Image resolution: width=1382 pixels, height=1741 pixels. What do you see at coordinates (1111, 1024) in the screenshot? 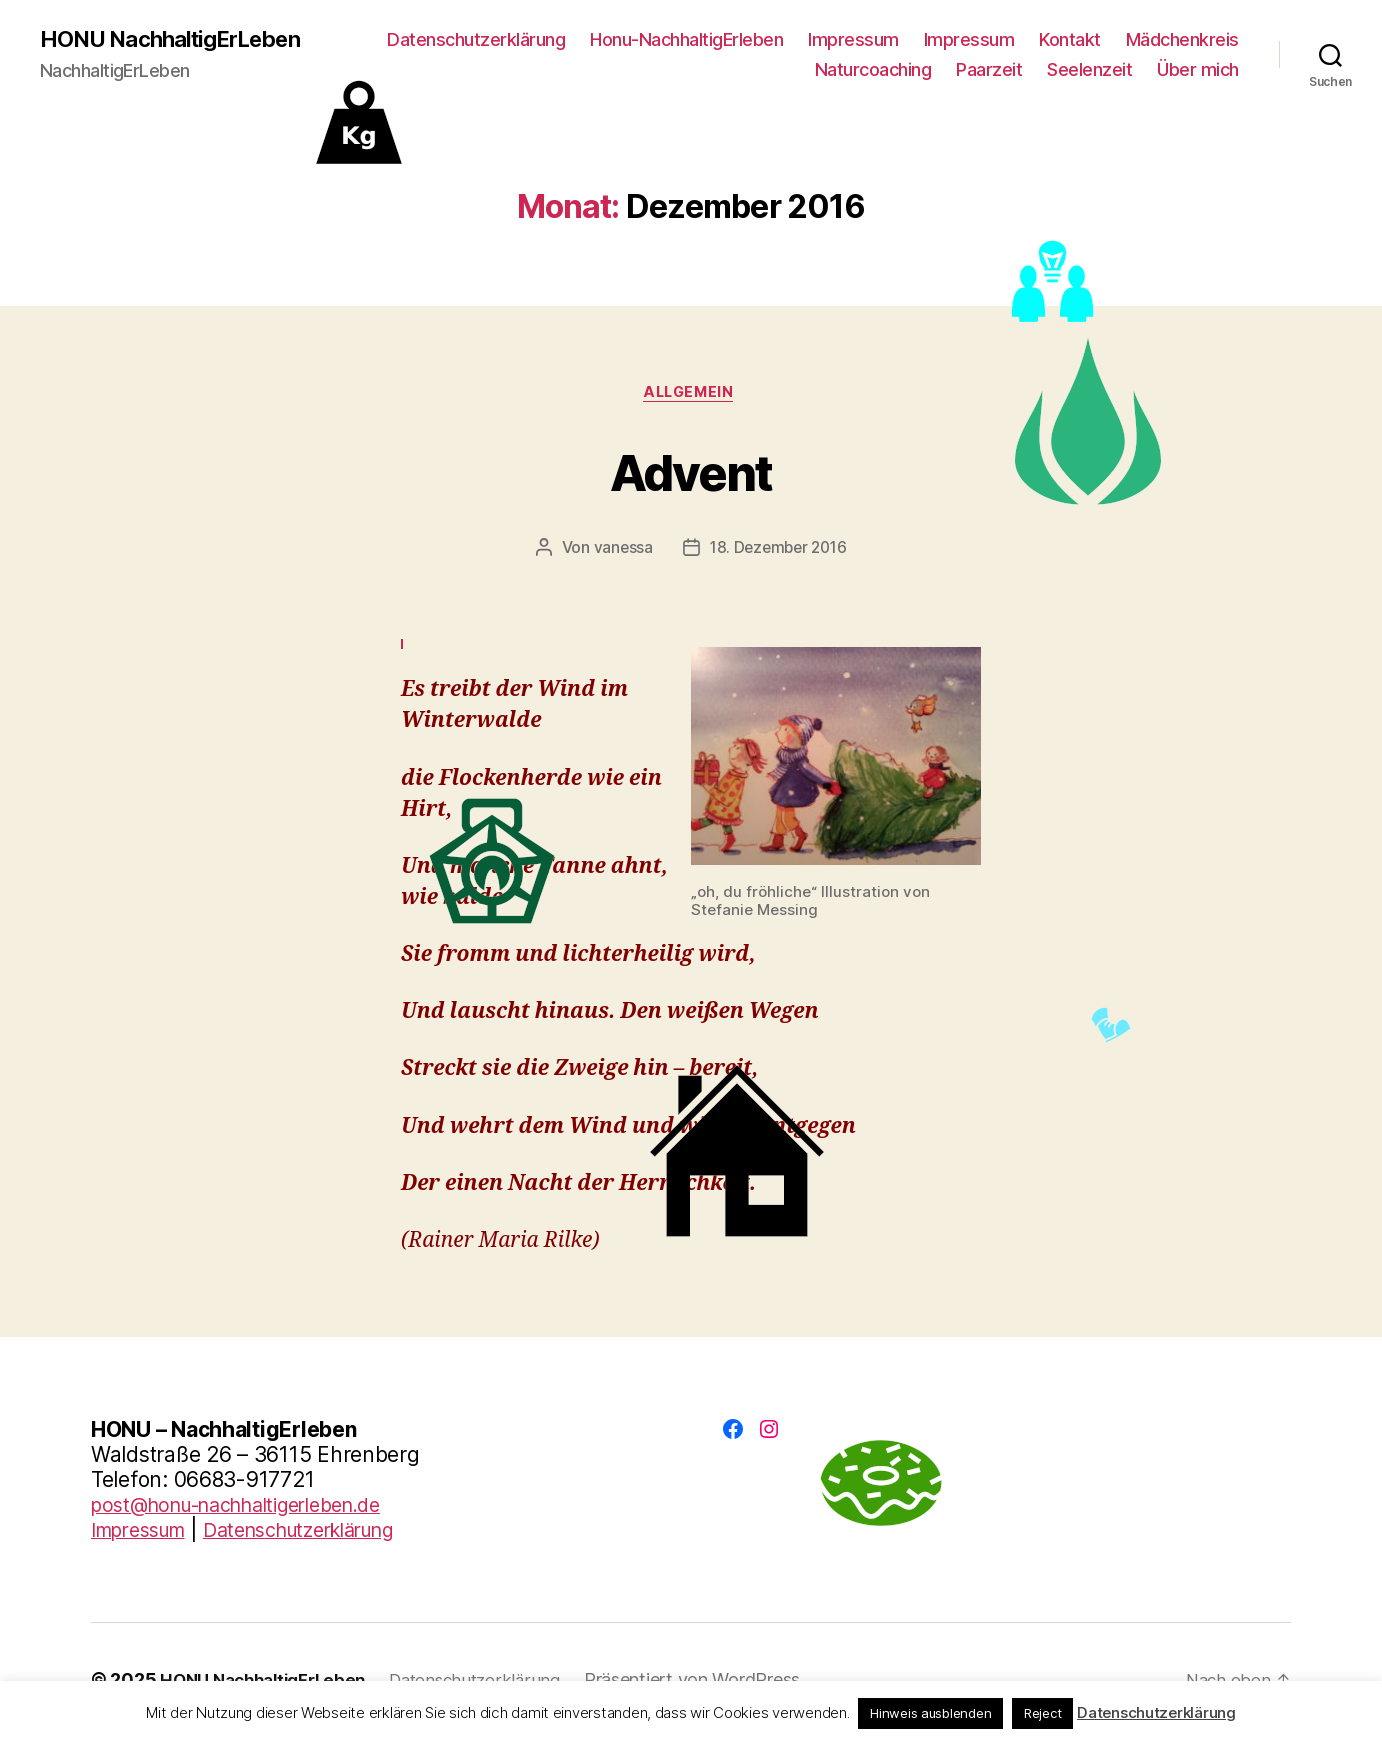
I see `indicates walking or movement ability` at bounding box center [1111, 1024].